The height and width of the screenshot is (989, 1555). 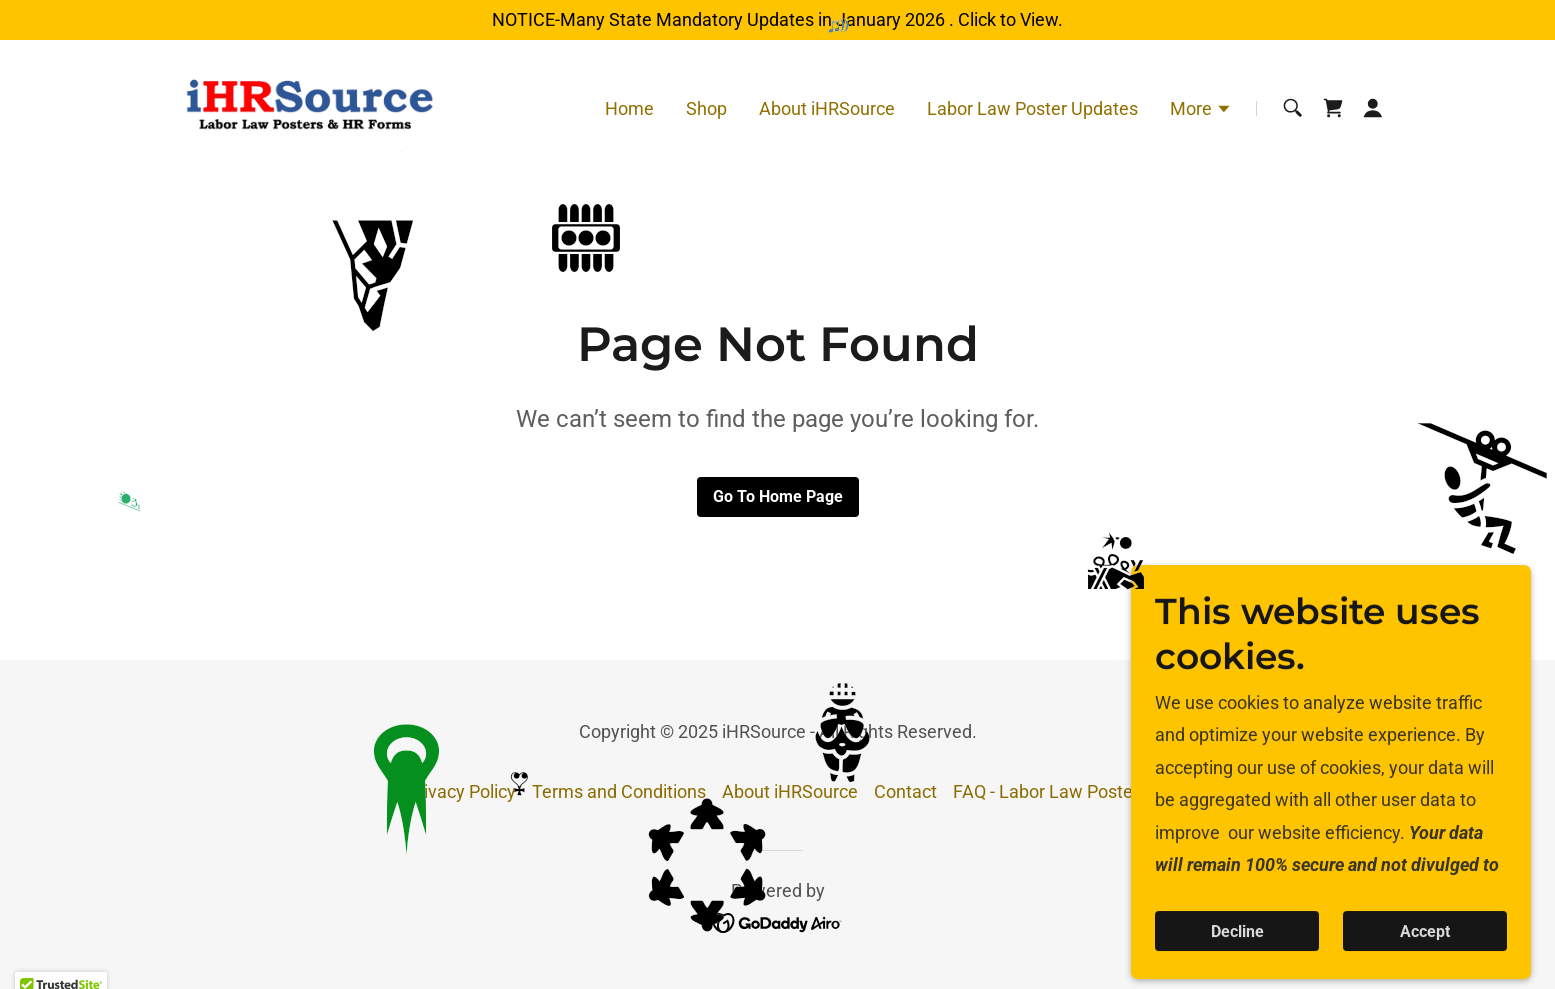 What do you see at coordinates (838, 25) in the screenshot?
I see `audio or sound is currently enabled` at bounding box center [838, 25].